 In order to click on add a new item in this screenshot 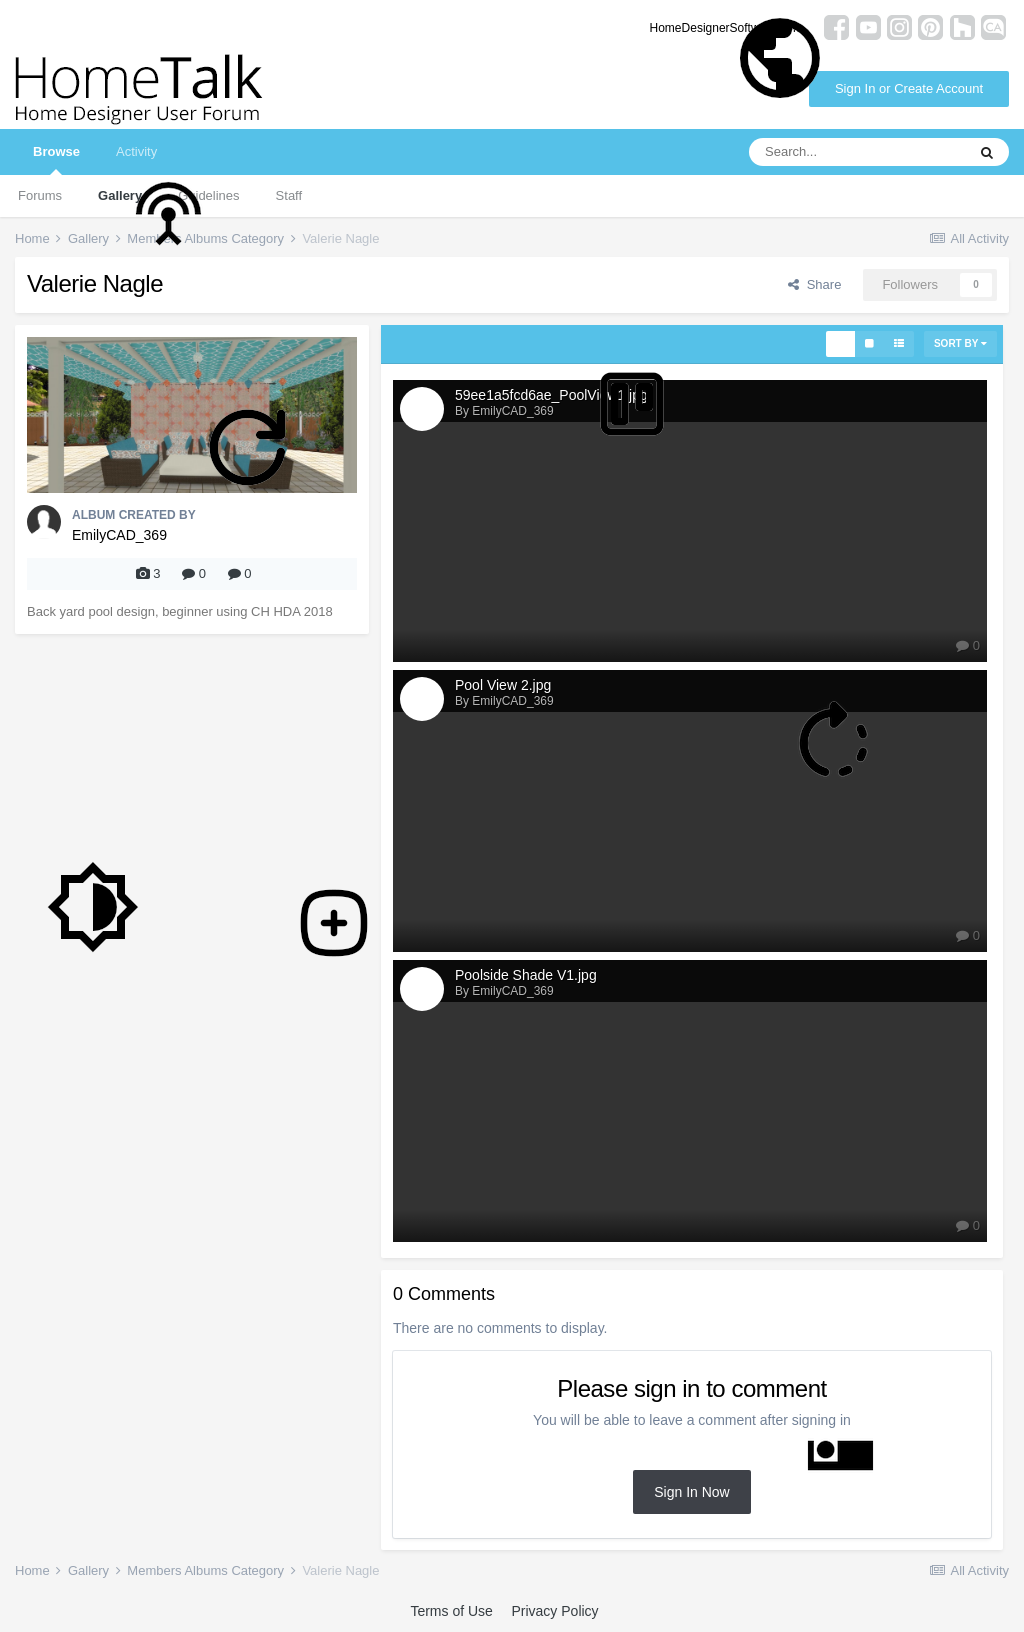, I will do `click(334, 923)`.